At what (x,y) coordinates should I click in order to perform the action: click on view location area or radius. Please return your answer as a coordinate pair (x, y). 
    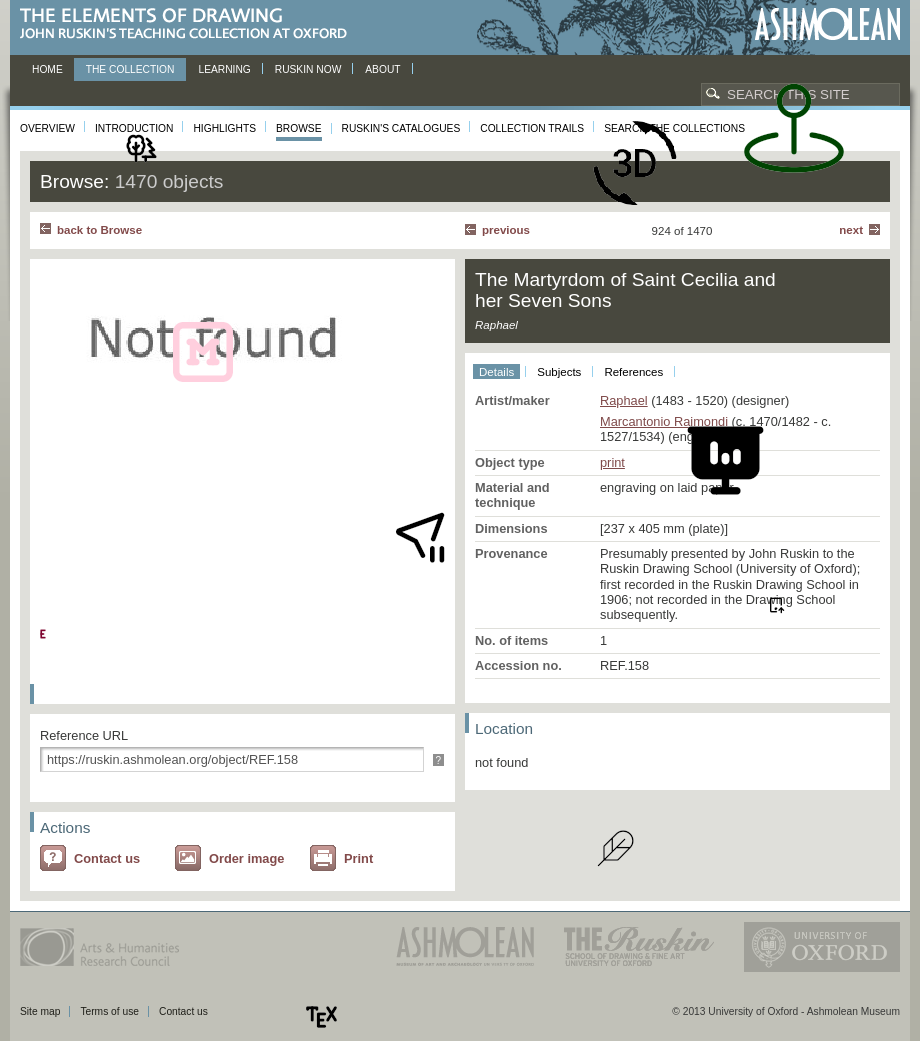
    Looking at the image, I should click on (794, 130).